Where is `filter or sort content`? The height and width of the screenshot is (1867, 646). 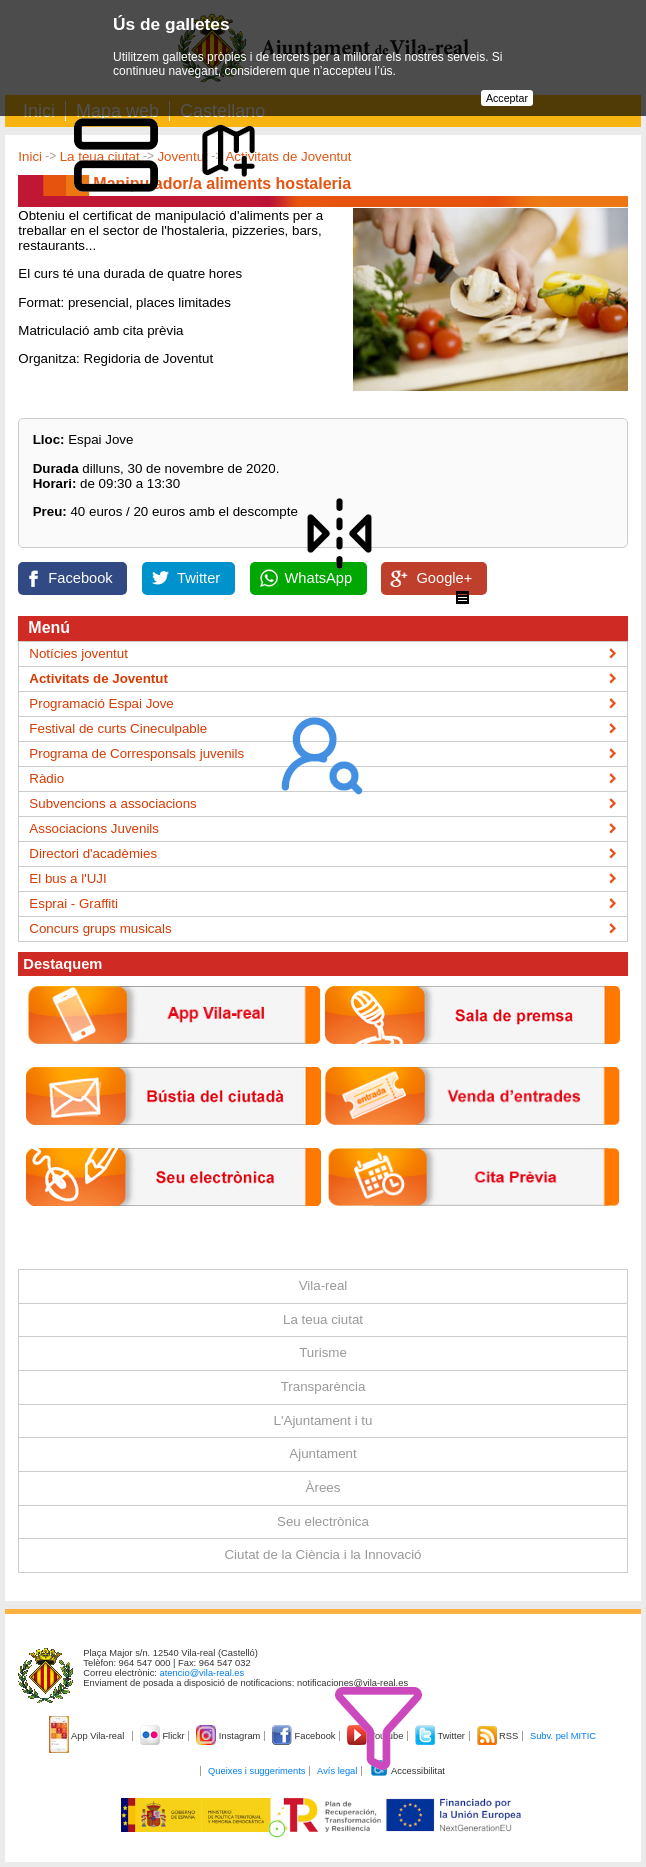
filter or sort content is located at coordinates (378, 1726).